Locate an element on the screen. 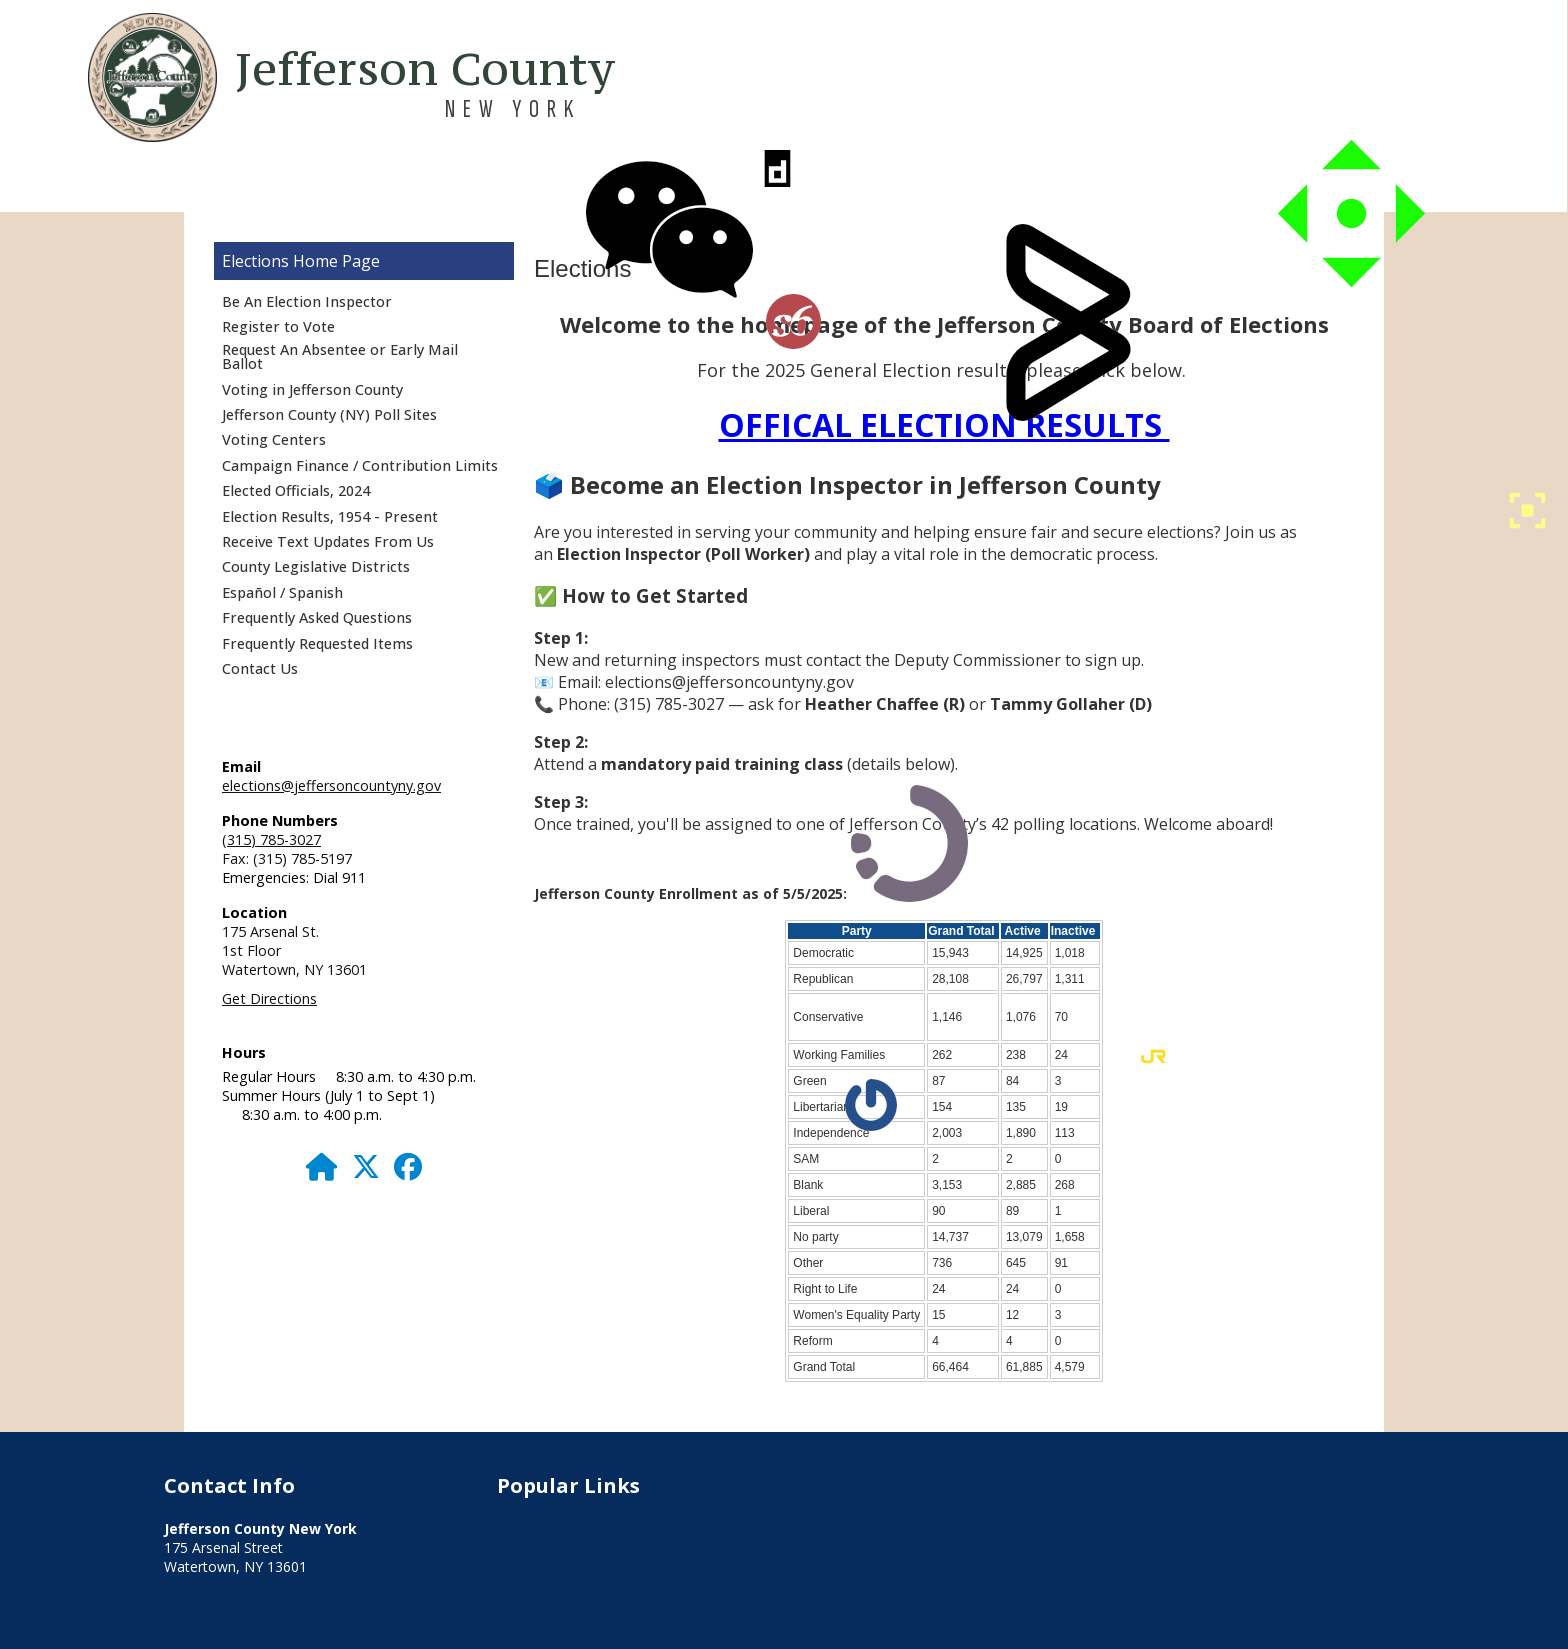  BMC Software company logo is located at coordinates (1068, 322).